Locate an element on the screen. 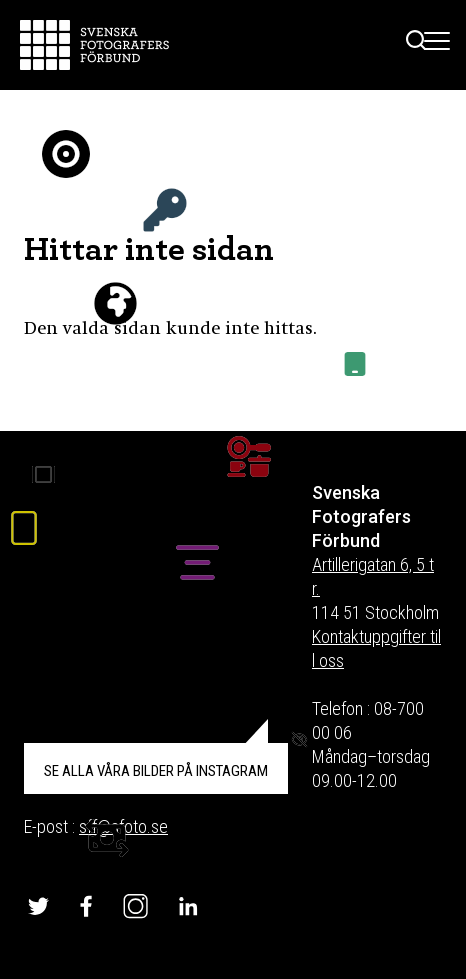  view africa region settings is located at coordinates (115, 303).